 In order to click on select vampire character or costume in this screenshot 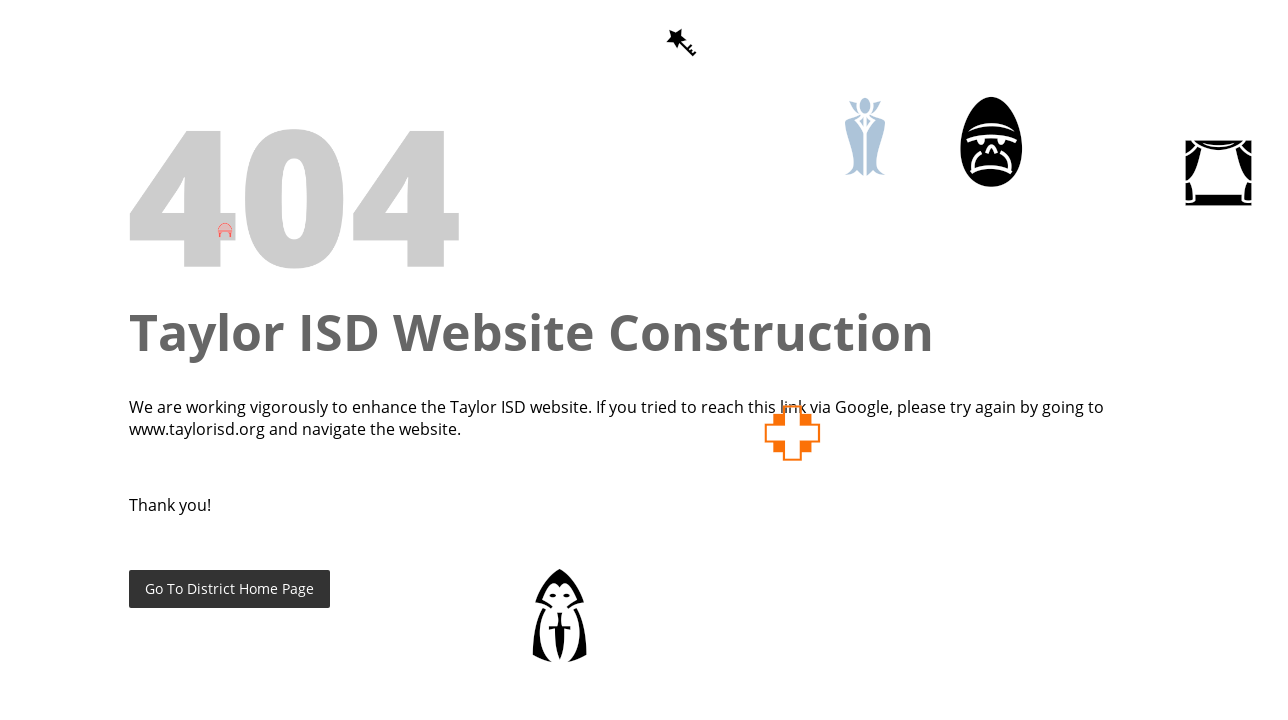, I will do `click(865, 136)`.